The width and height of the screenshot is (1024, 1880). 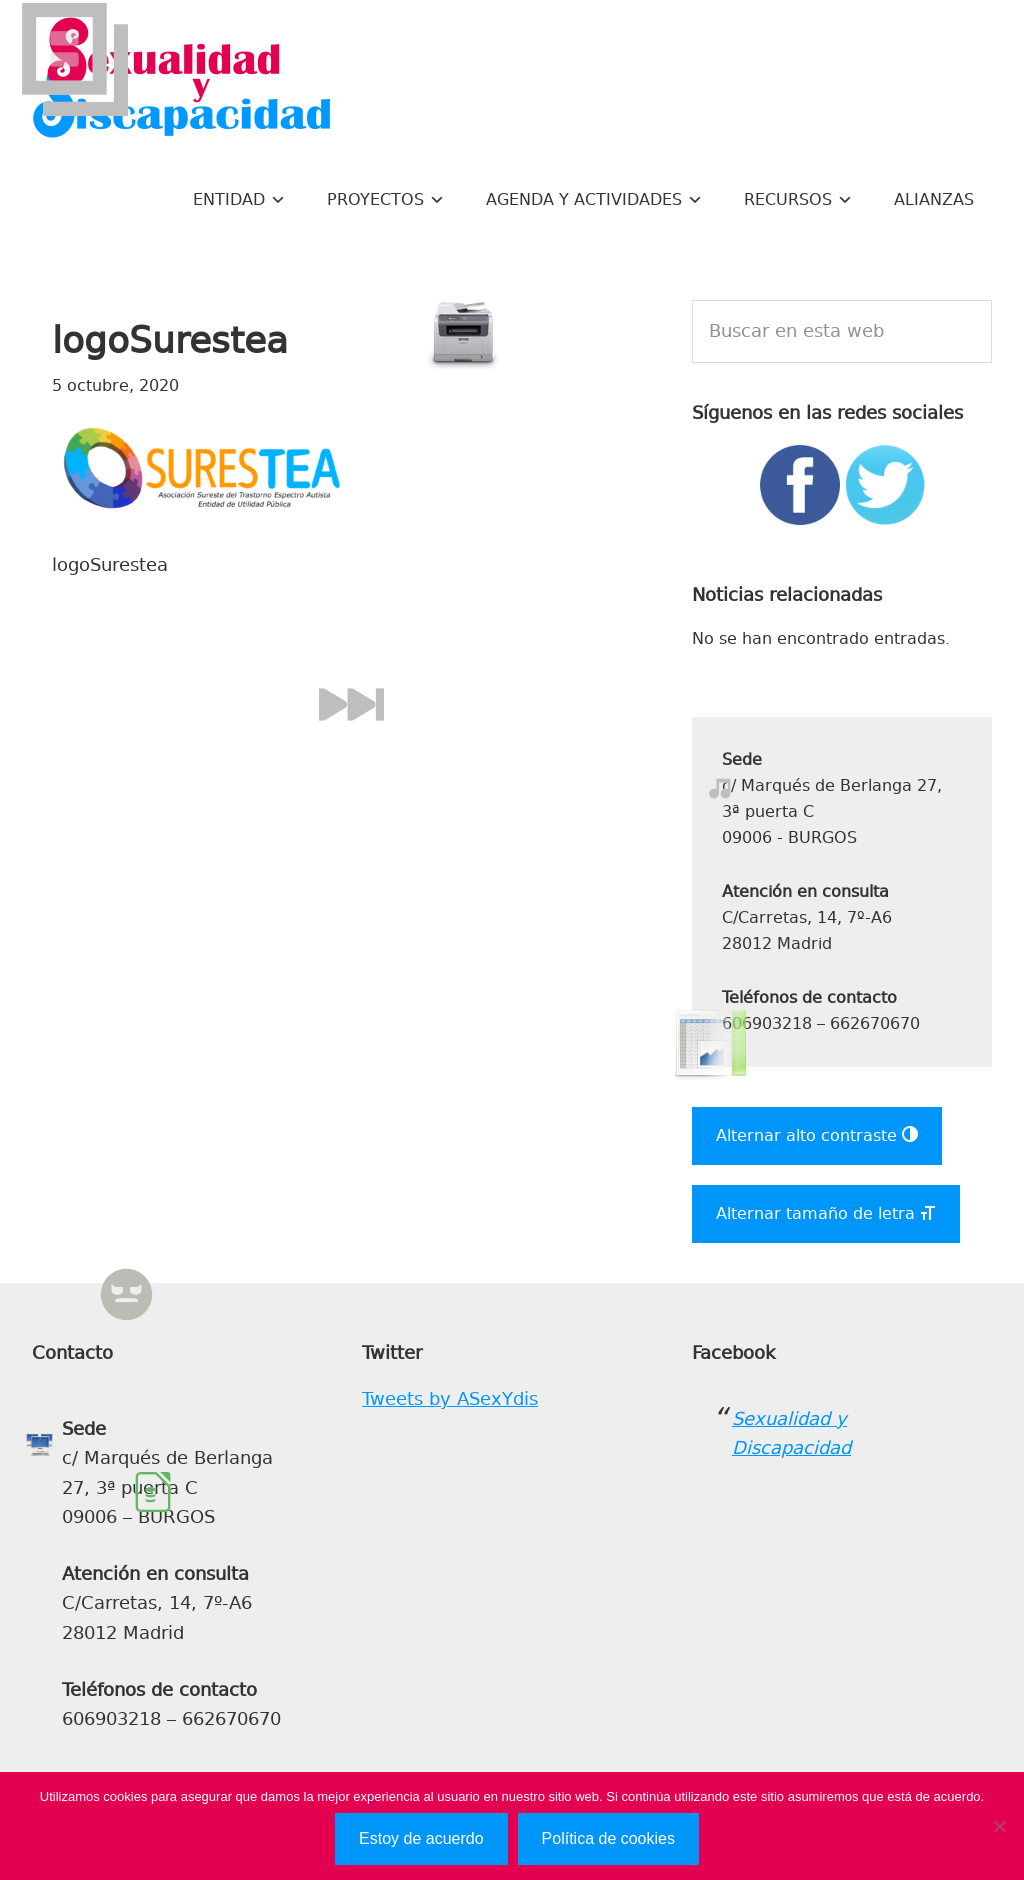 I want to click on spreadsheet template file type, so click(x=710, y=1043).